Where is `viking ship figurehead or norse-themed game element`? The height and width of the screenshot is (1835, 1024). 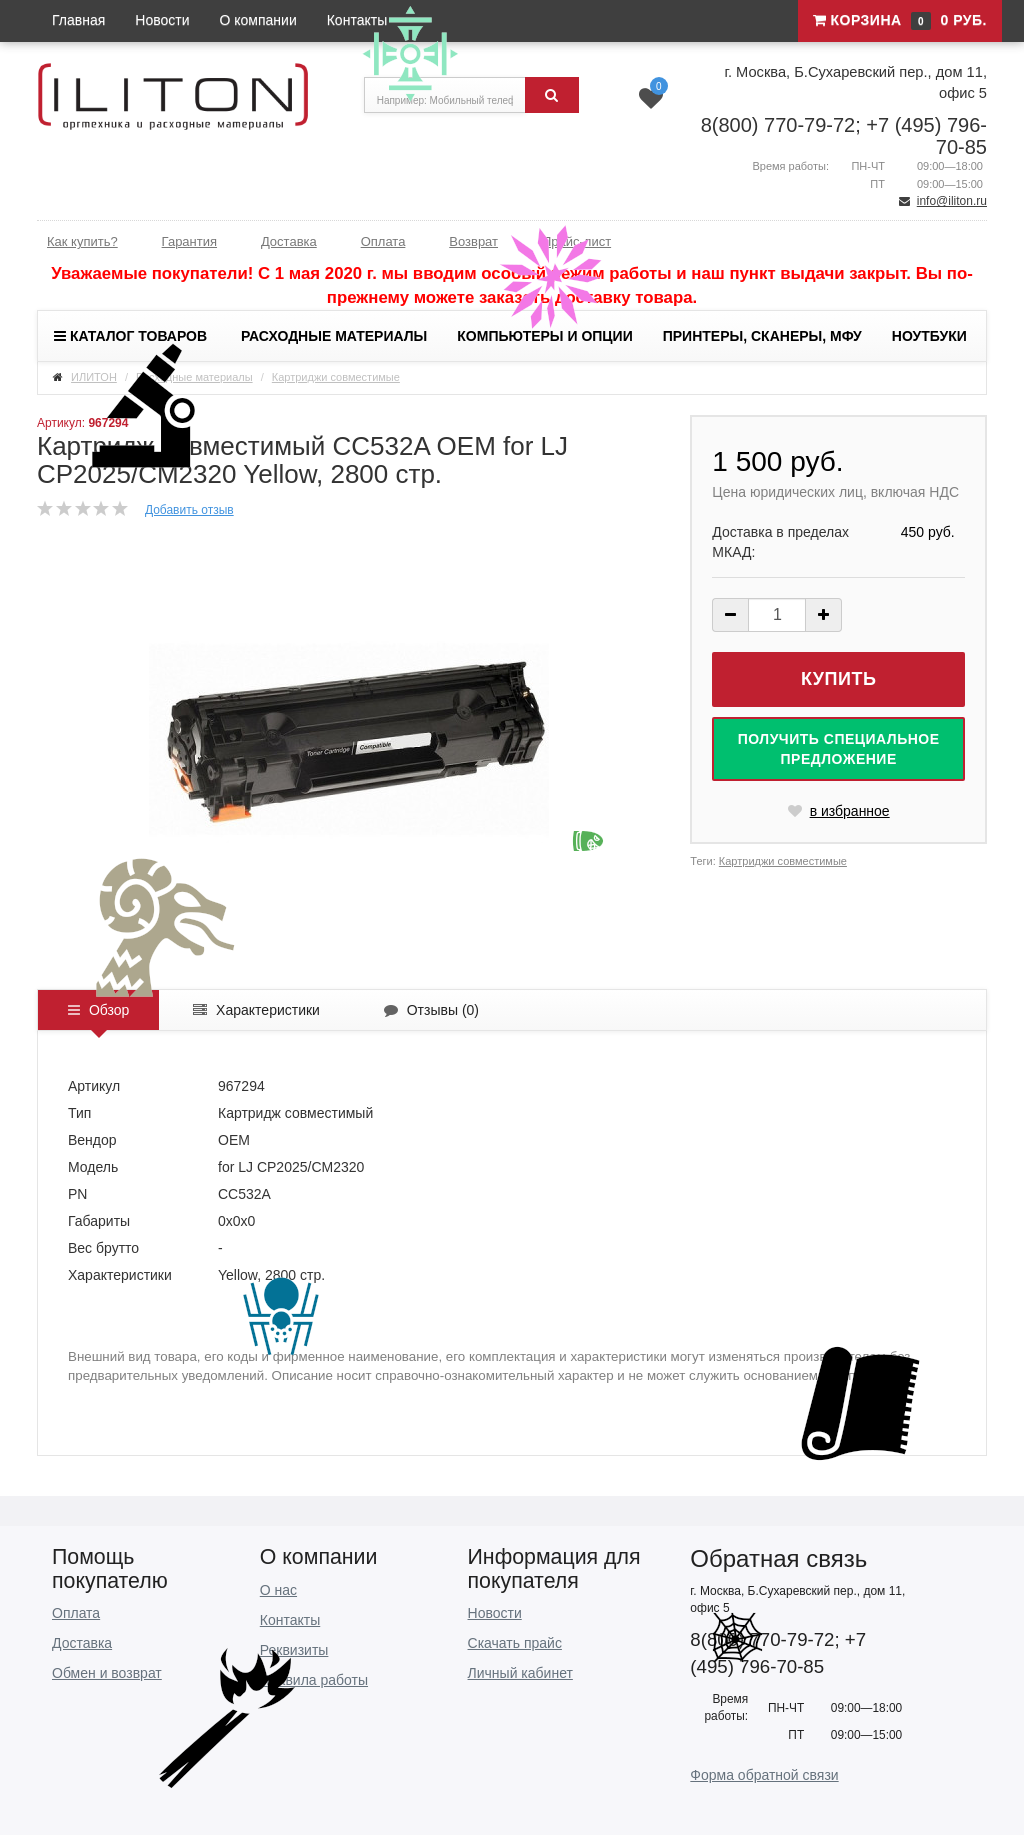
viking ship figurehead or norse-themed game element is located at coordinates (166, 926).